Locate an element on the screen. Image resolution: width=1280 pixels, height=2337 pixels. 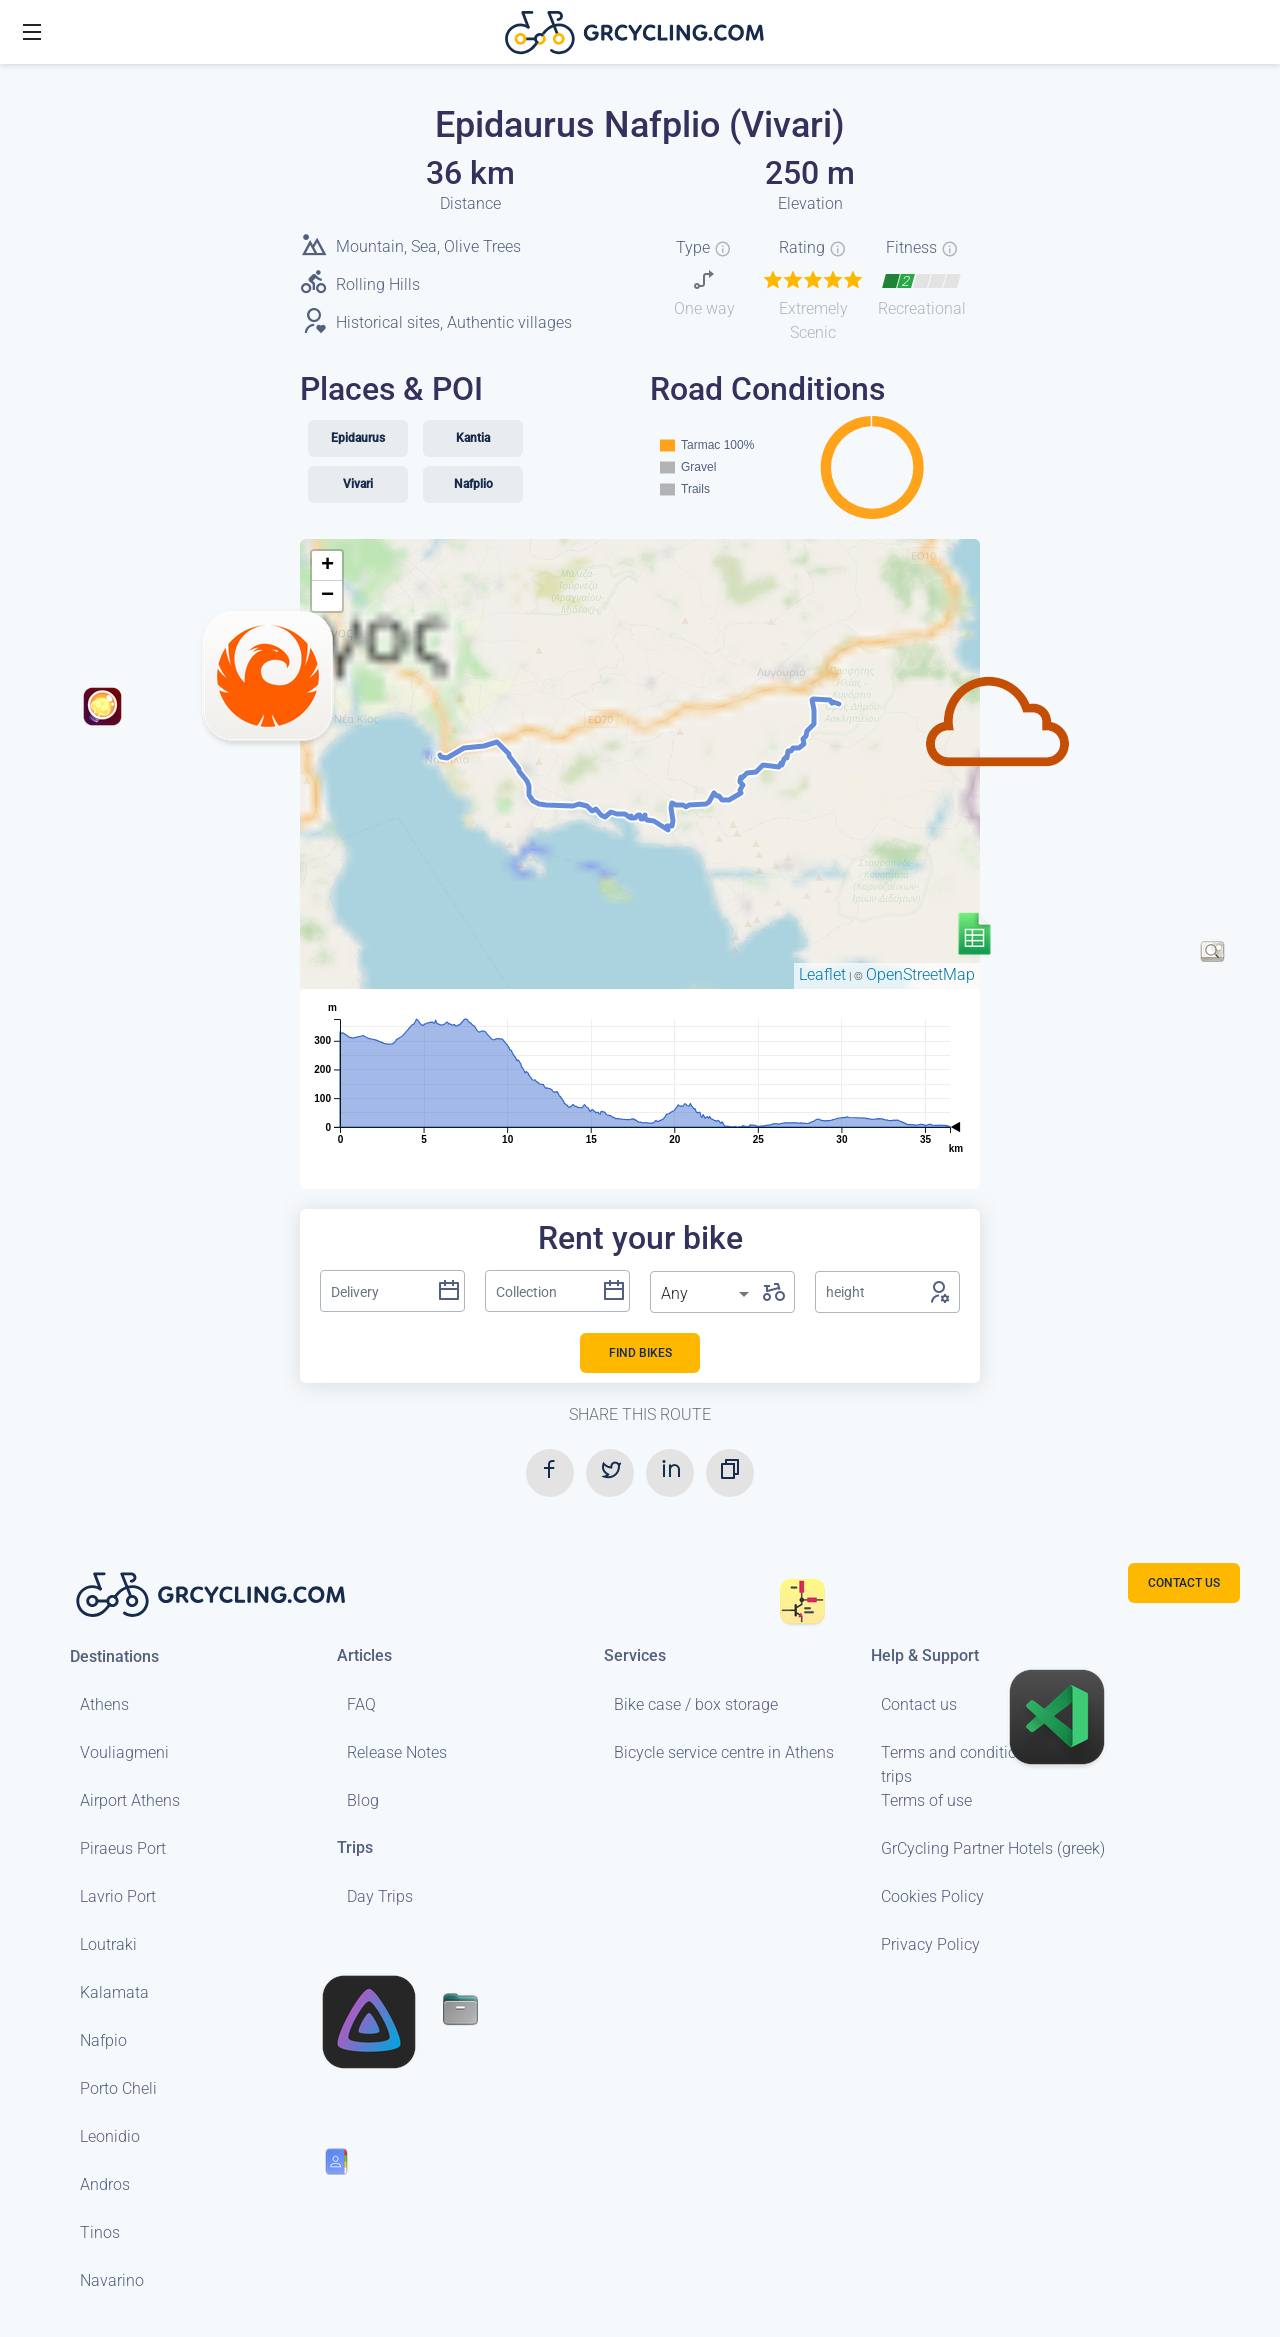
open eye of mate image viewer is located at coordinates (1212, 951).